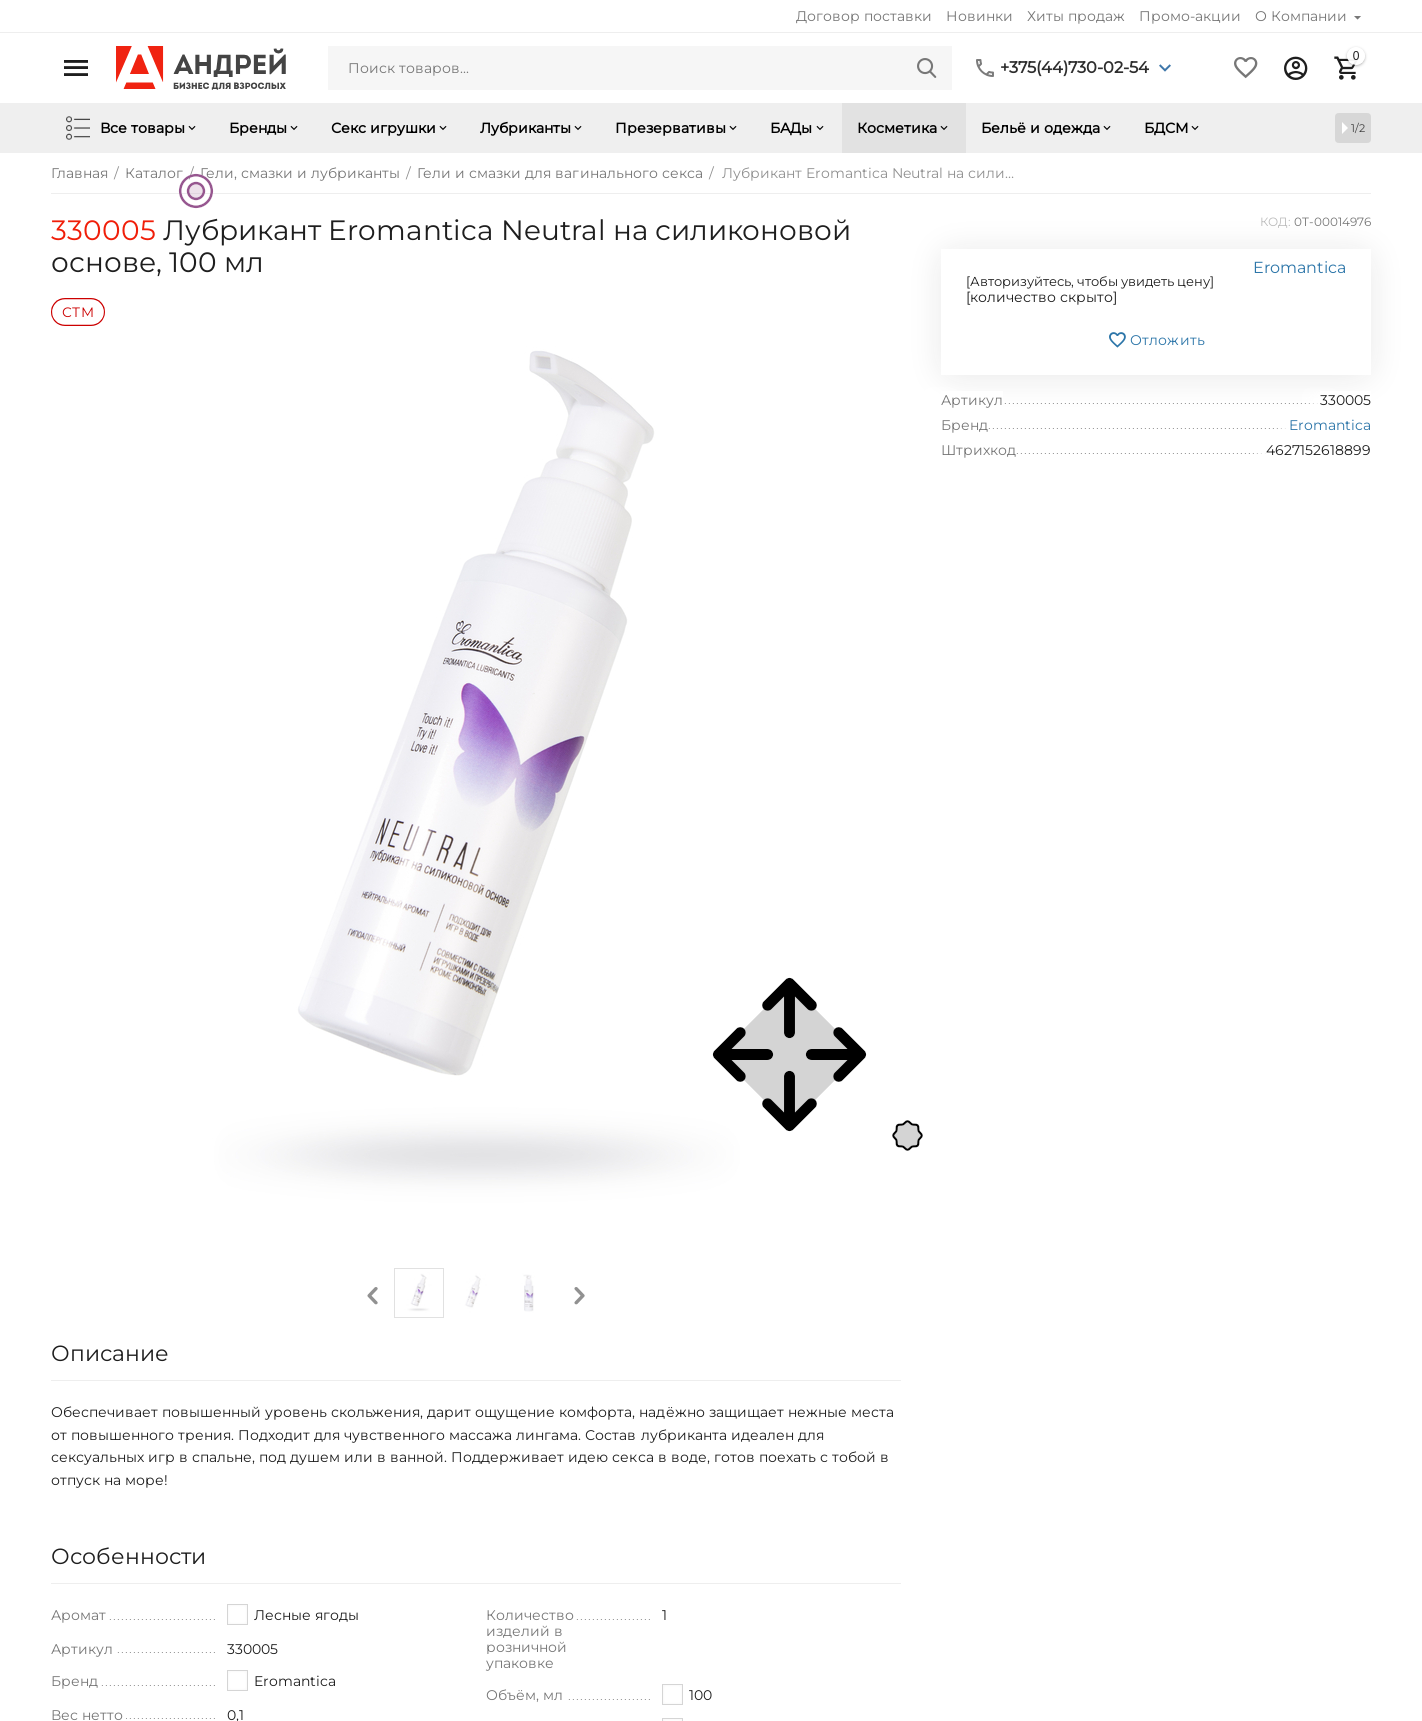 This screenshot has width=1422, height=1721. I want to click on expand content in all directions, so click(789, 1054).